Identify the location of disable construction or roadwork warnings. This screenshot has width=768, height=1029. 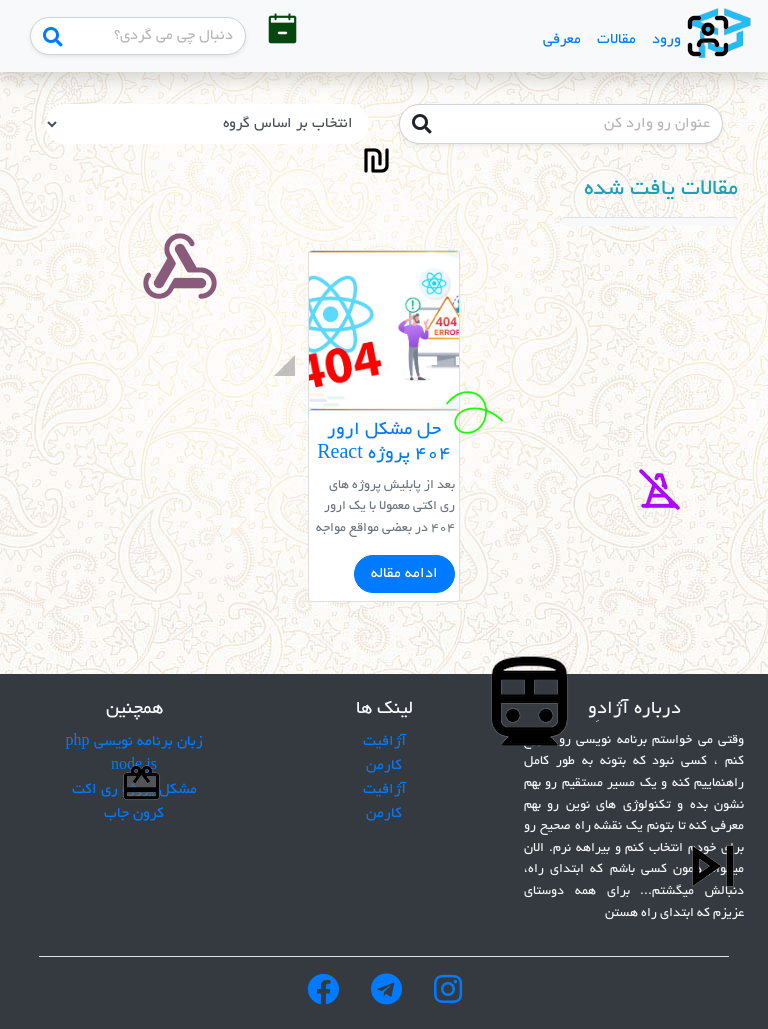
(659, 489).